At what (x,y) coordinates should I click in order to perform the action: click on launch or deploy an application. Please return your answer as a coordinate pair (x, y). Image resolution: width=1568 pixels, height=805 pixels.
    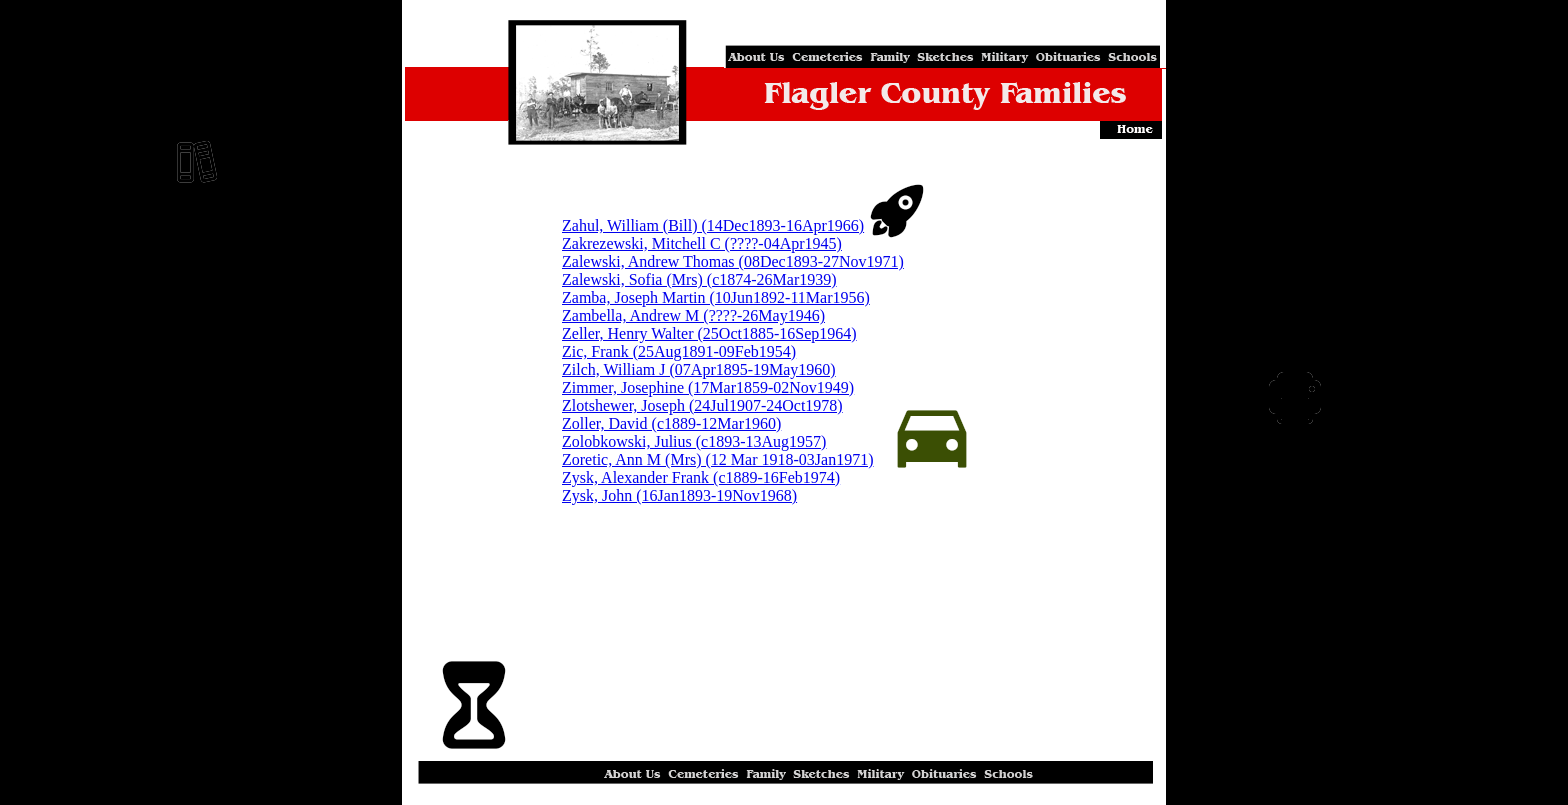
    Looking at the image, I should click on (897, 211).